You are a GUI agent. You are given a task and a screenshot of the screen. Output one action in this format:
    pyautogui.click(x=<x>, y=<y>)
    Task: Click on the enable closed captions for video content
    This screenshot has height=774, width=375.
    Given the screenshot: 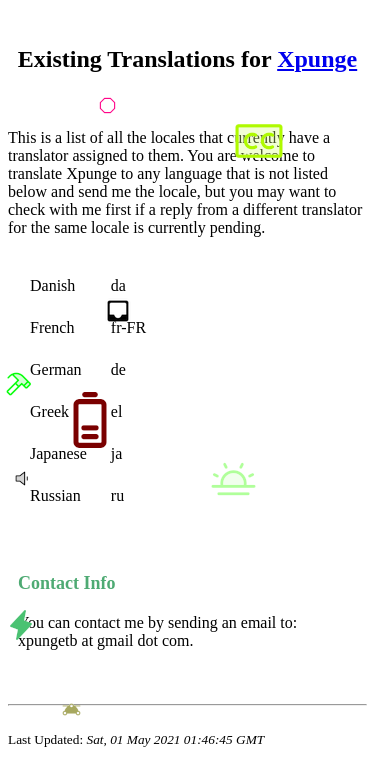 What is the action you would take?
    pyautogui.click(x=259, y=141)
    